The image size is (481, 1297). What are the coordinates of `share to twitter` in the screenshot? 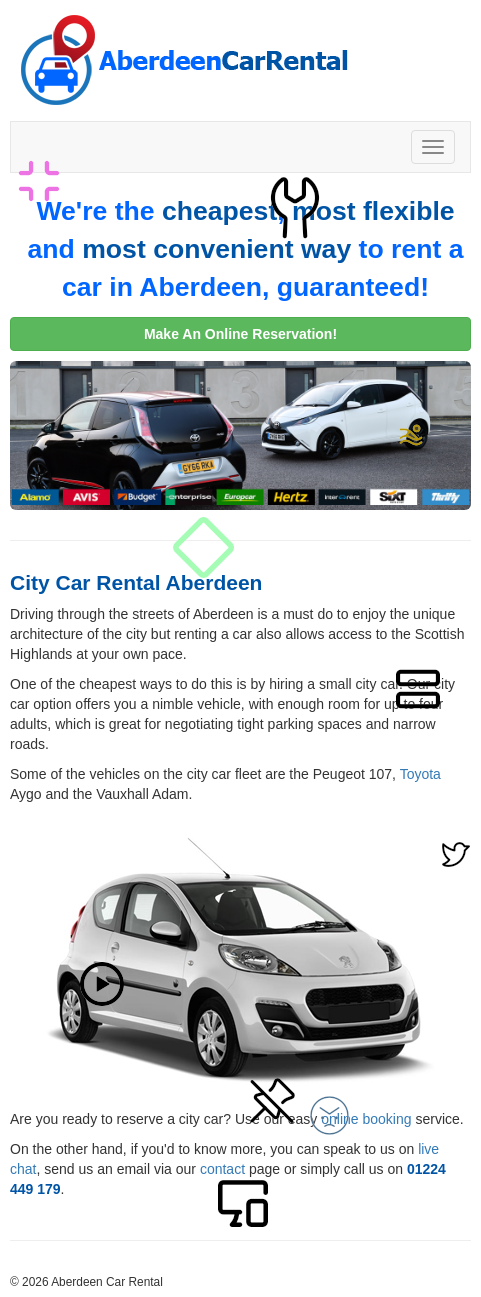 It's located at (454, 853).